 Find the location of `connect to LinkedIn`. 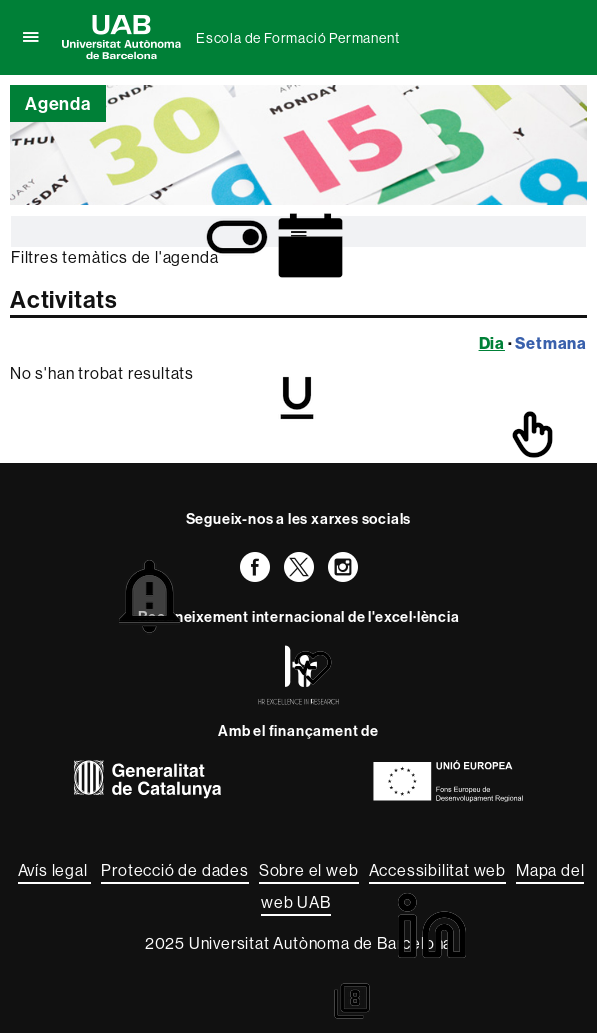

connect to LinkedIn is located at coordinates (432, 927).